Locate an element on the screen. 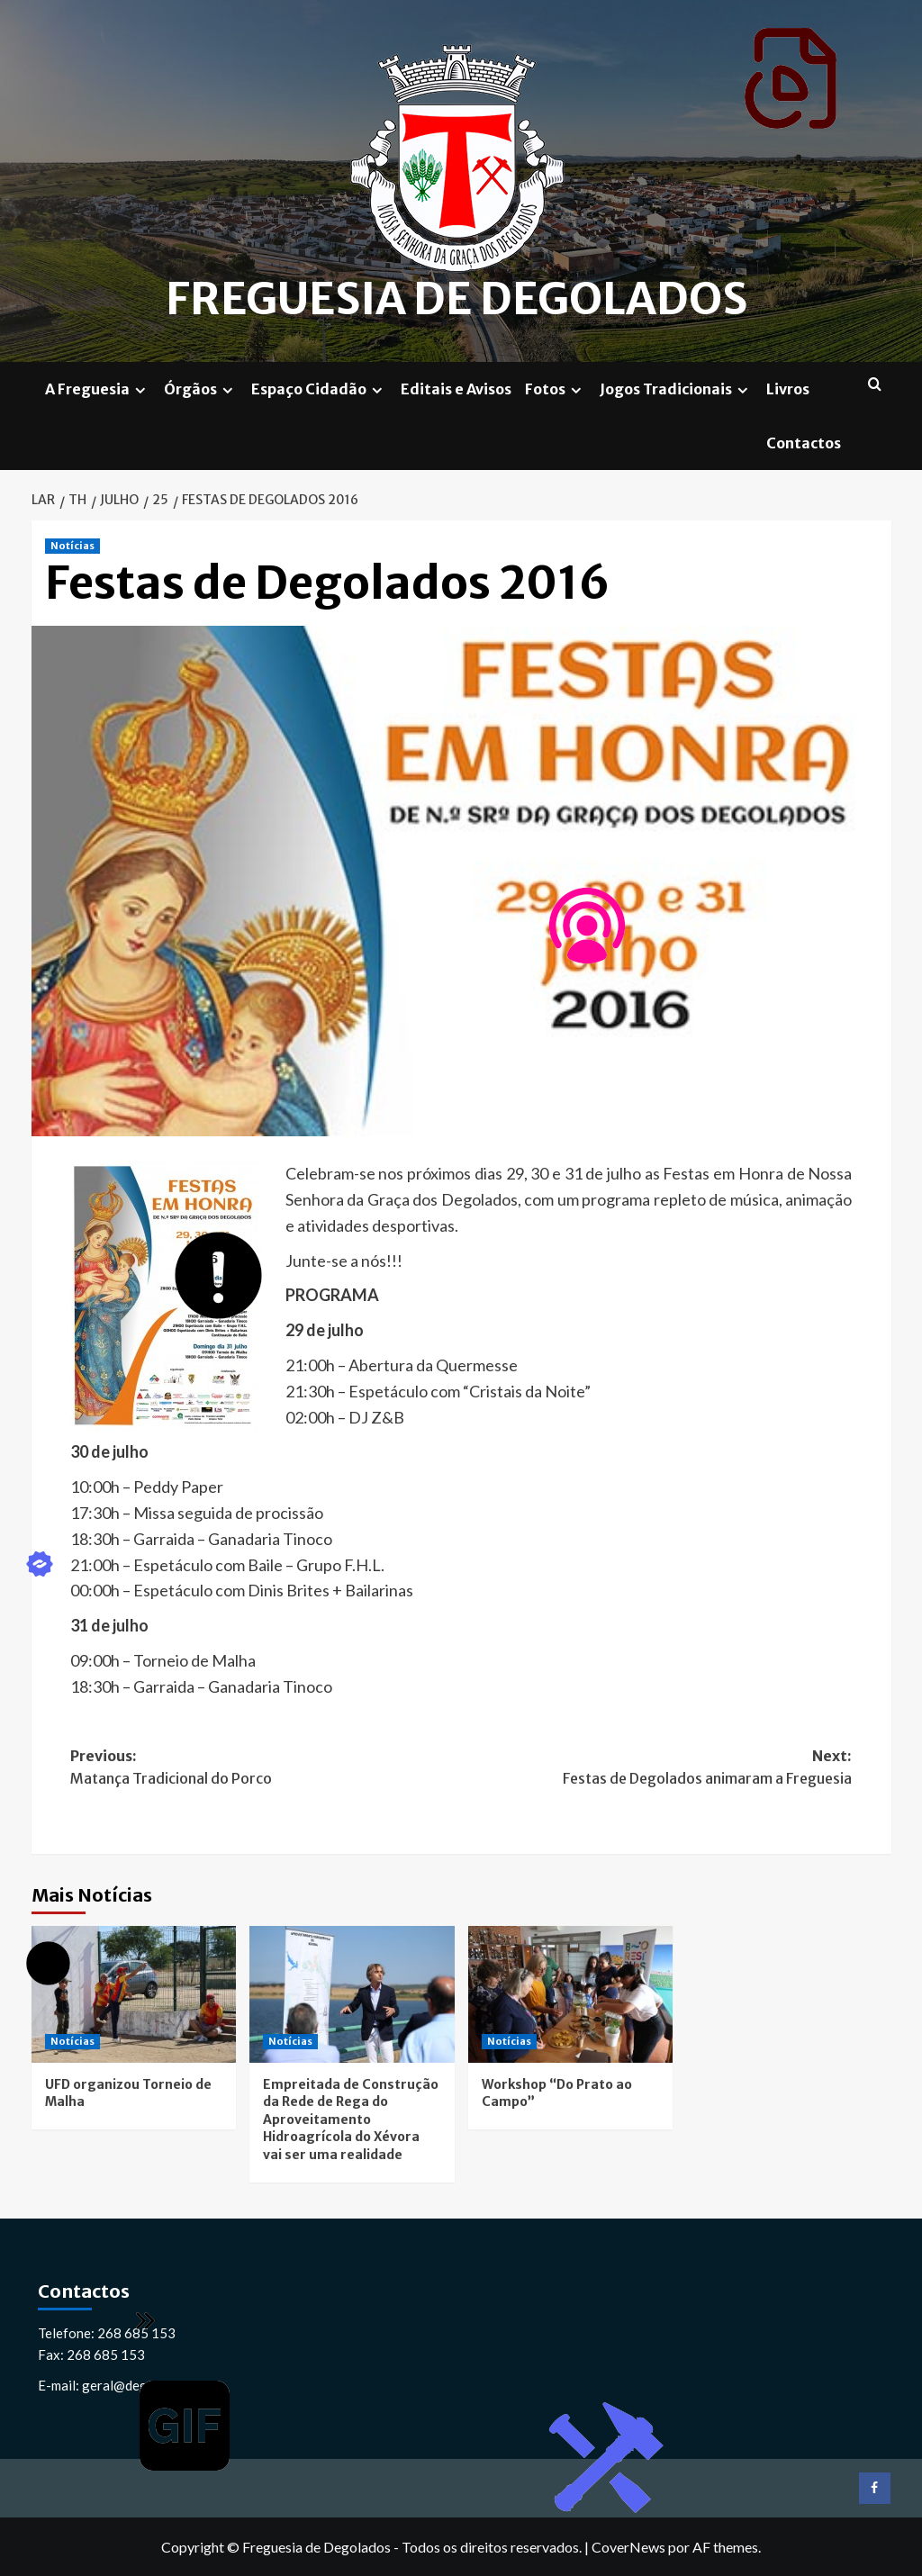 The width and height of the screenshot is (922, 2576). insert a GIF into your message is located at coordinates (185, 2426).